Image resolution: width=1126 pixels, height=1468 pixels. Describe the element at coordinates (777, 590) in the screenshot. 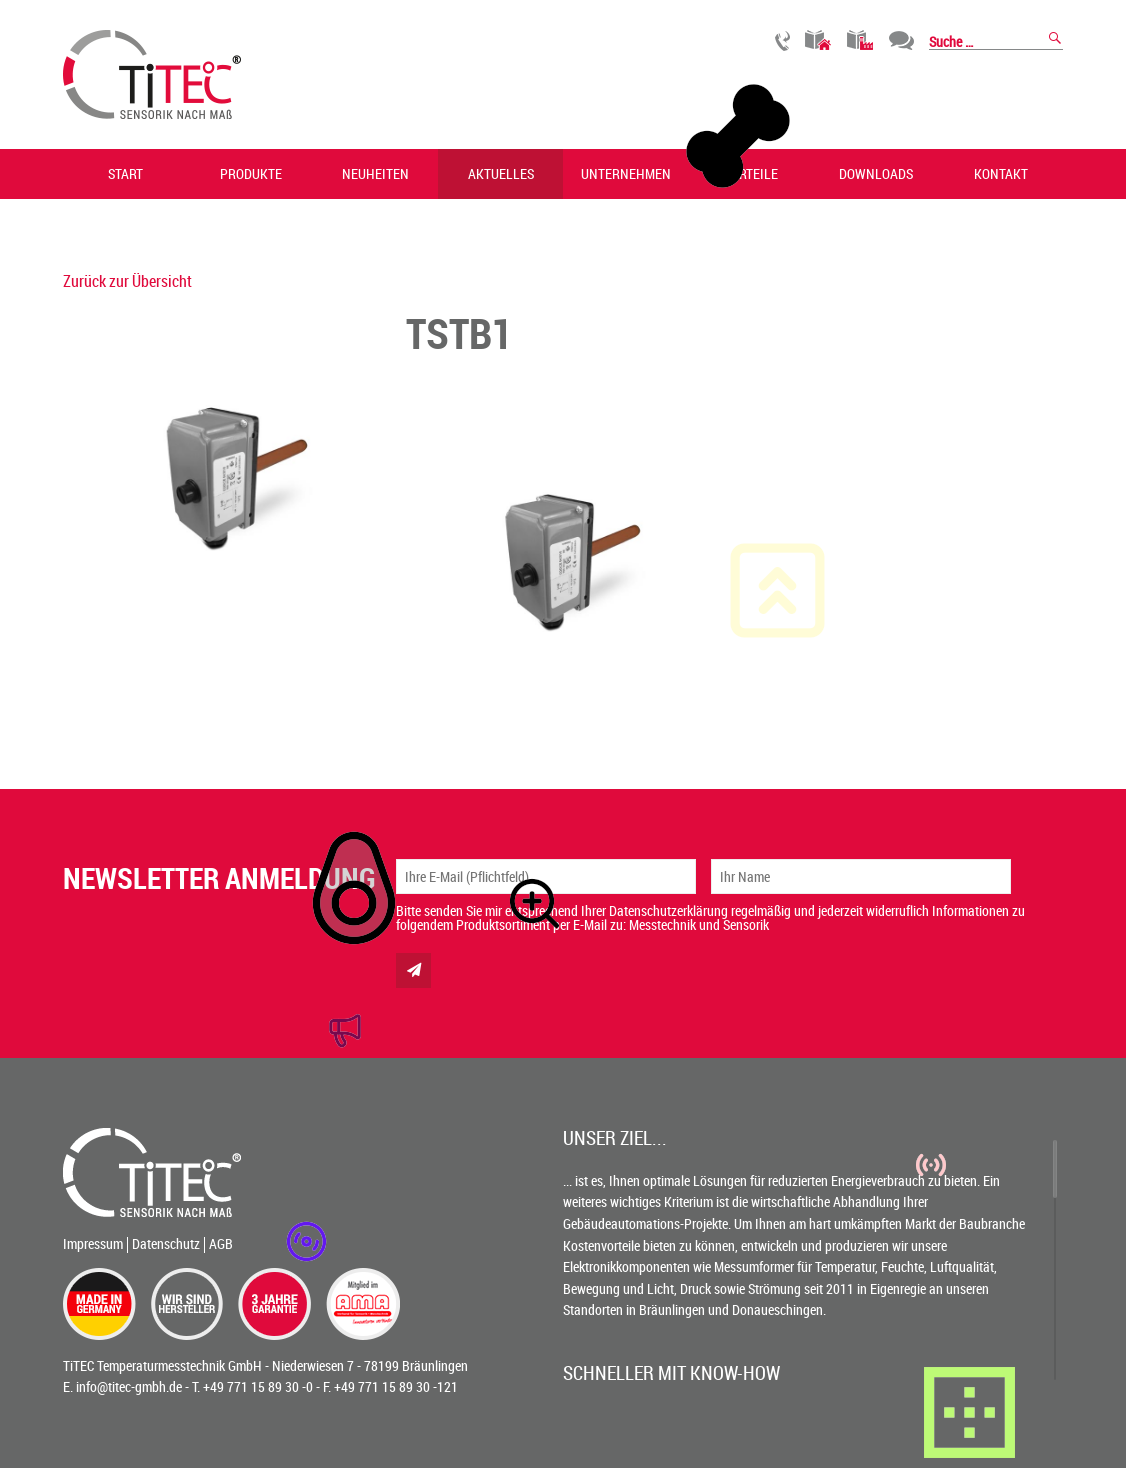

I see `scroll to top of page` at that location.